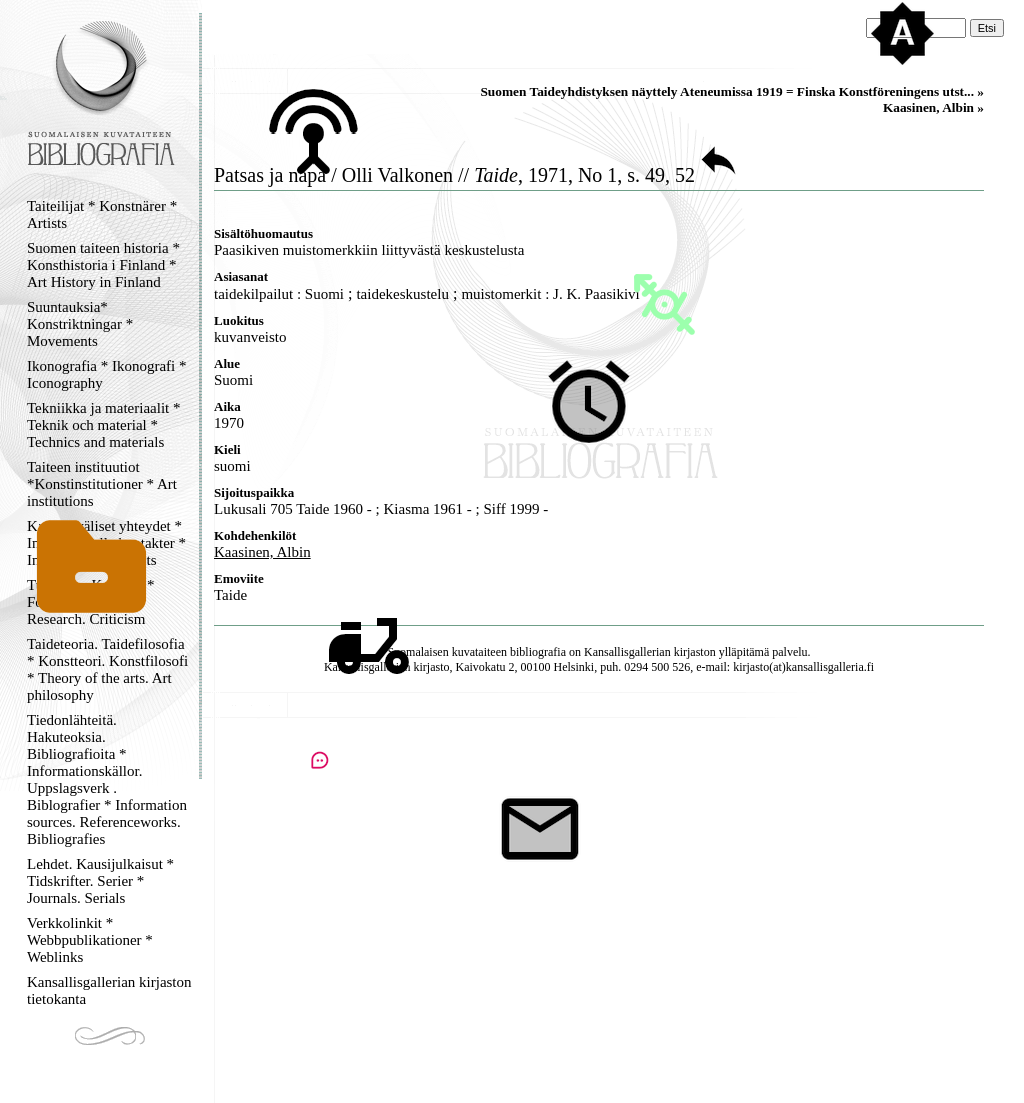 This screenshot has height=1103, width=1024. I want to click on set or manage alarms, so click(589, 402).